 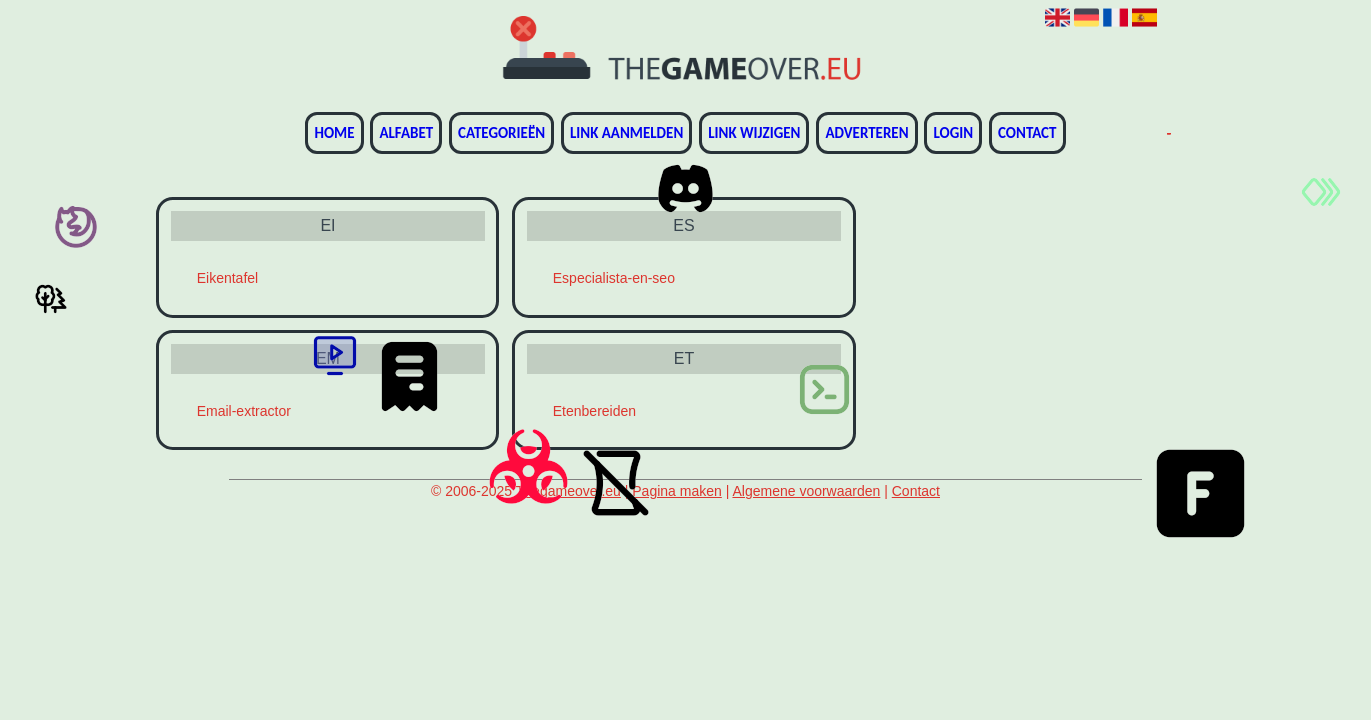 I want to click on open link in Firefox browser, so click(x=76, y=227).